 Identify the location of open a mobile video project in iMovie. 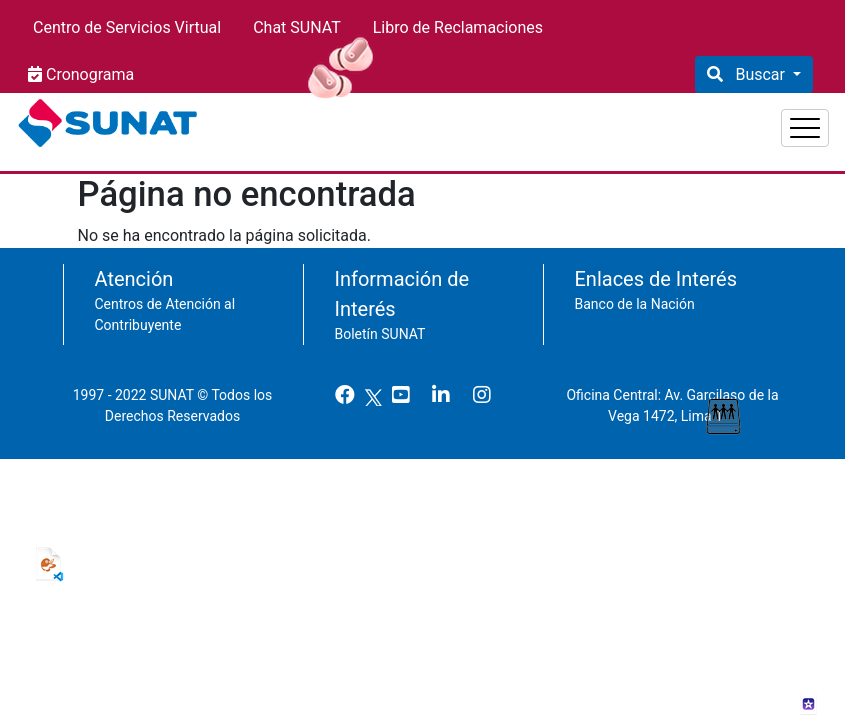
(808, 704).